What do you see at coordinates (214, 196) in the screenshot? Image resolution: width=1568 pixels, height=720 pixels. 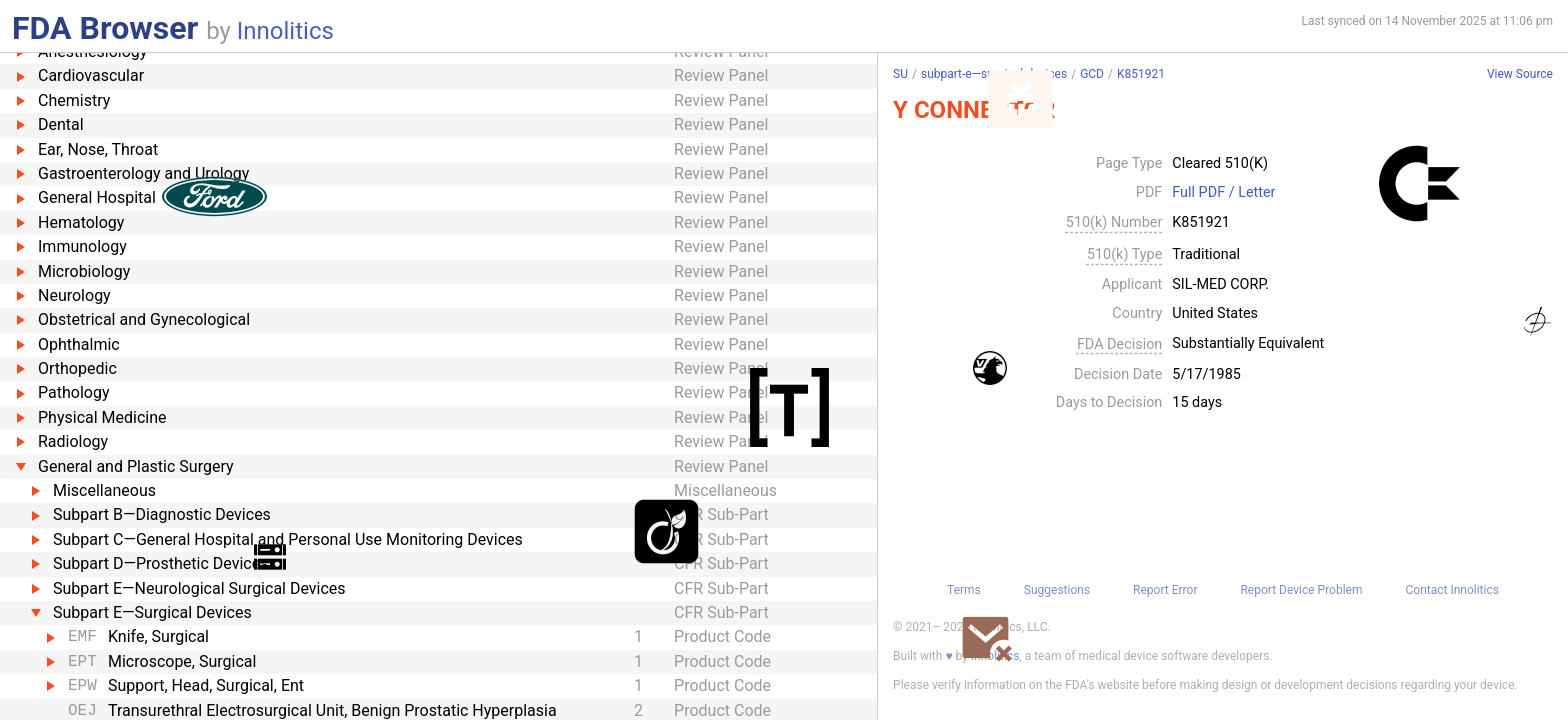 I see `Ford brand or dealership app` at bounding box center [214, 196].